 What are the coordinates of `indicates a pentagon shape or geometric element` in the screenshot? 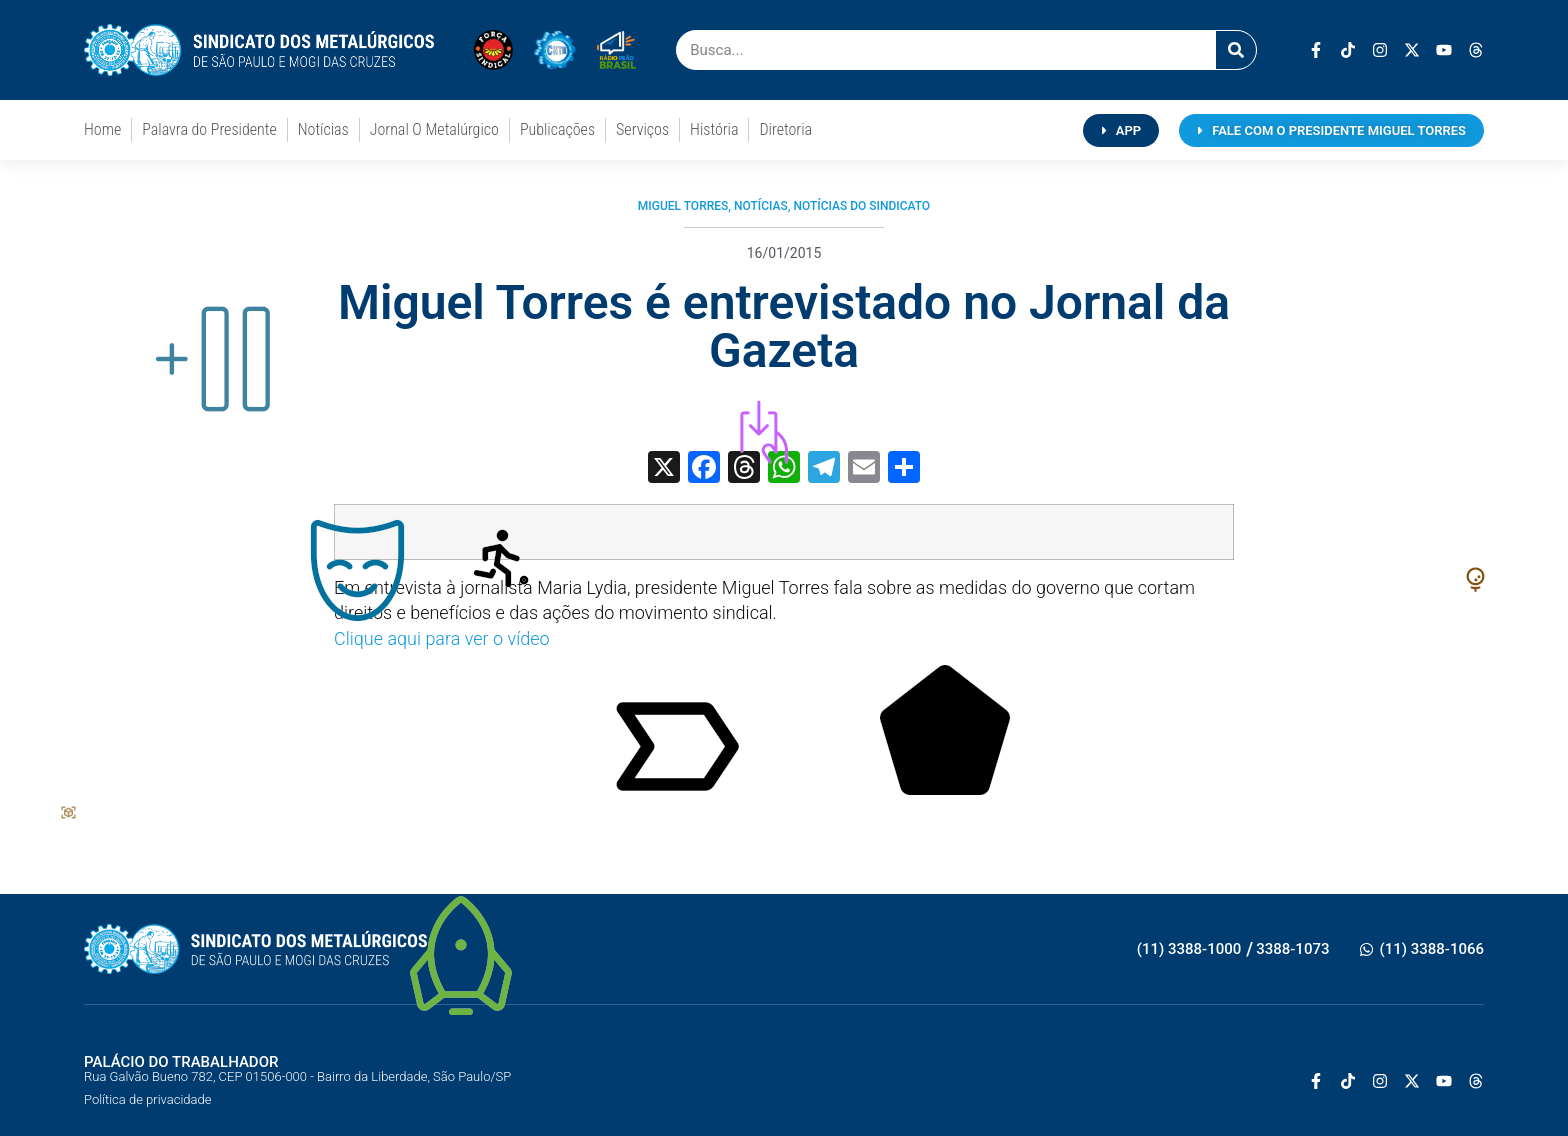 It's located at (945, 735).